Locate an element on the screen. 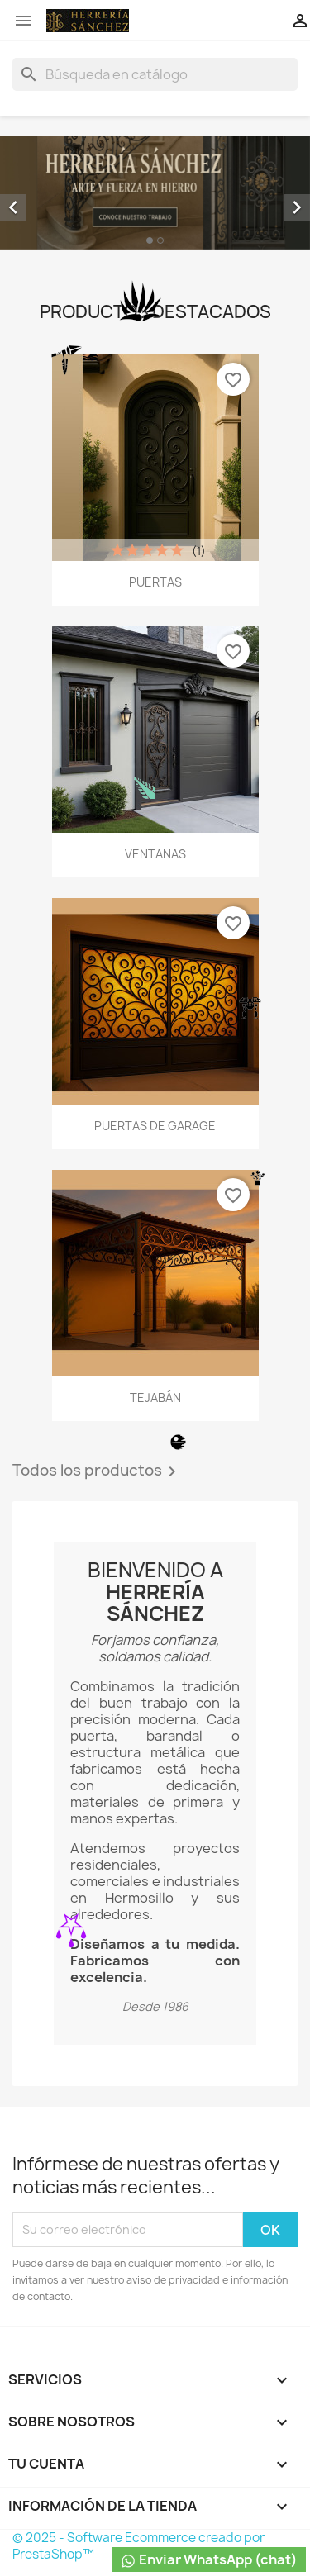  select missile mech unit in game is located at coordinates (250, 1008).